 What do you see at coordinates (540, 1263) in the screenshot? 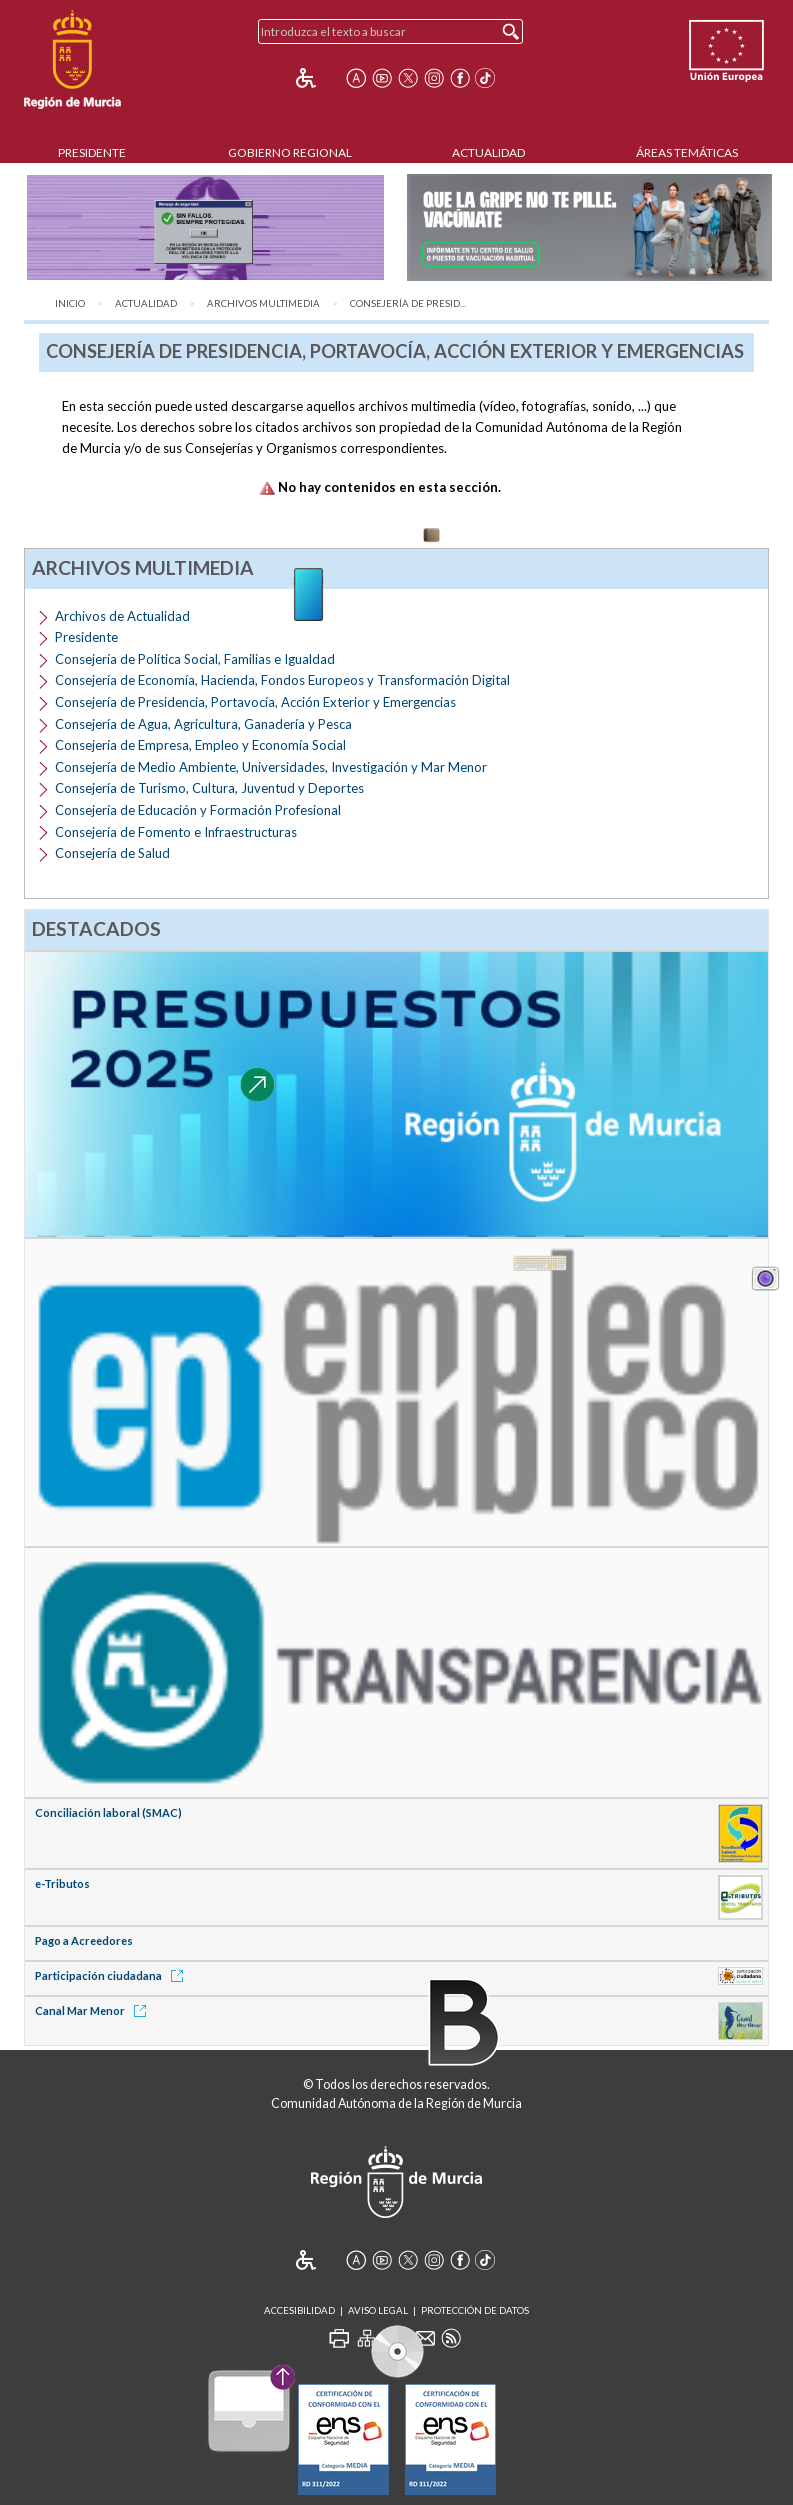
I see `bluetooth keyboard connected (yellow variant)` at bounding box center [540, 1263].